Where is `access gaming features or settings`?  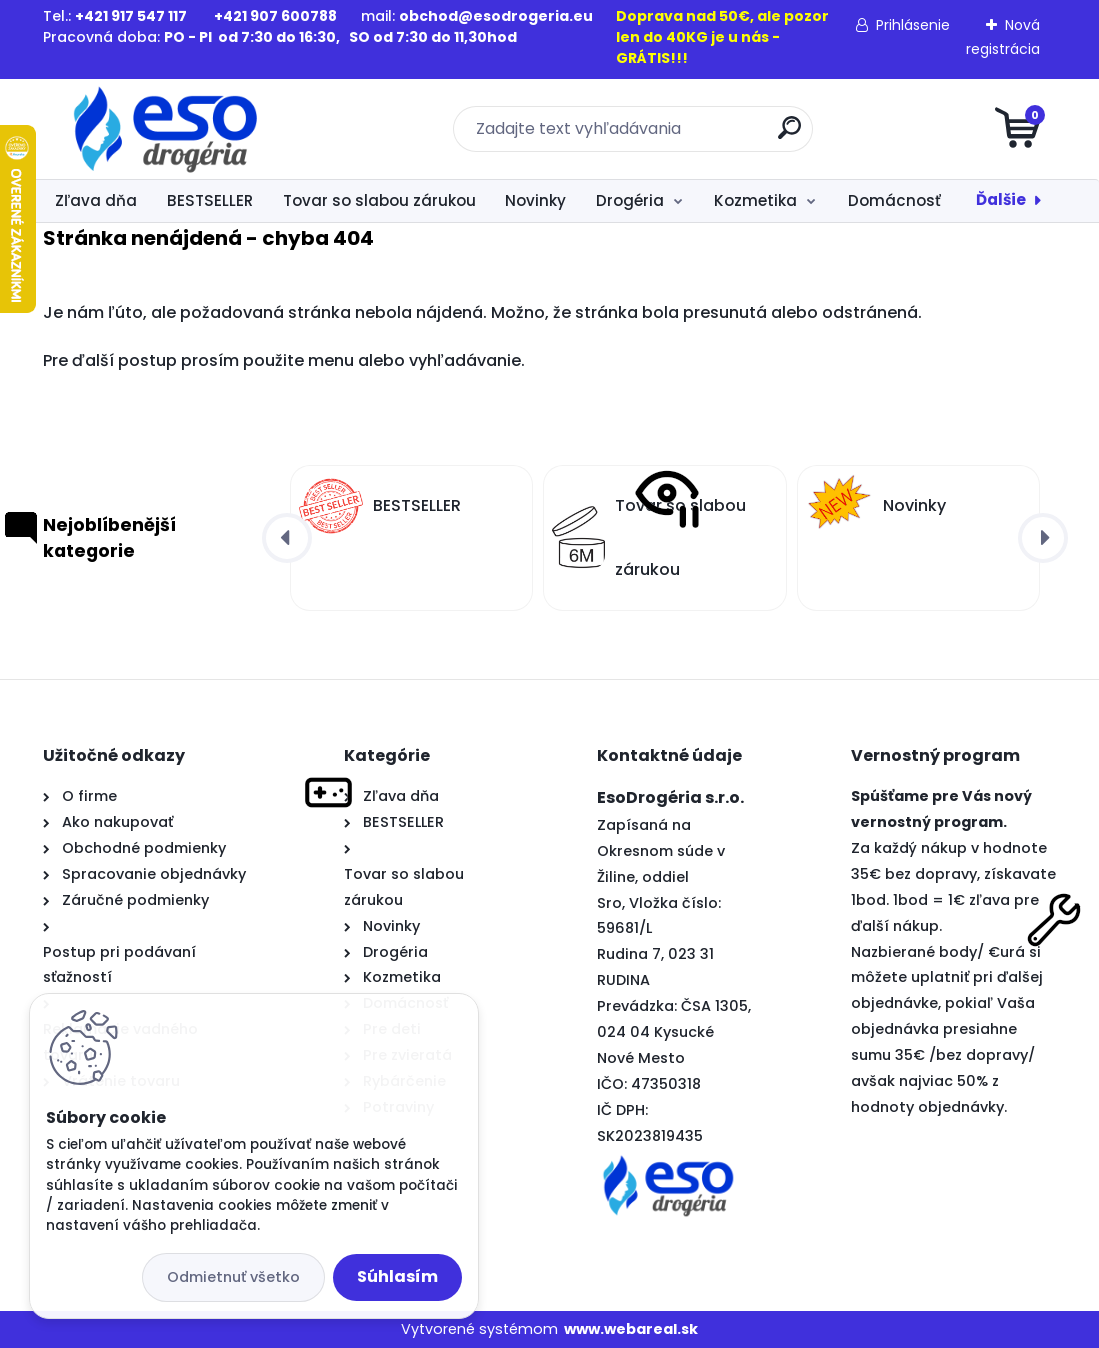 access gaming features or settings is located at coordinates (328, 792).